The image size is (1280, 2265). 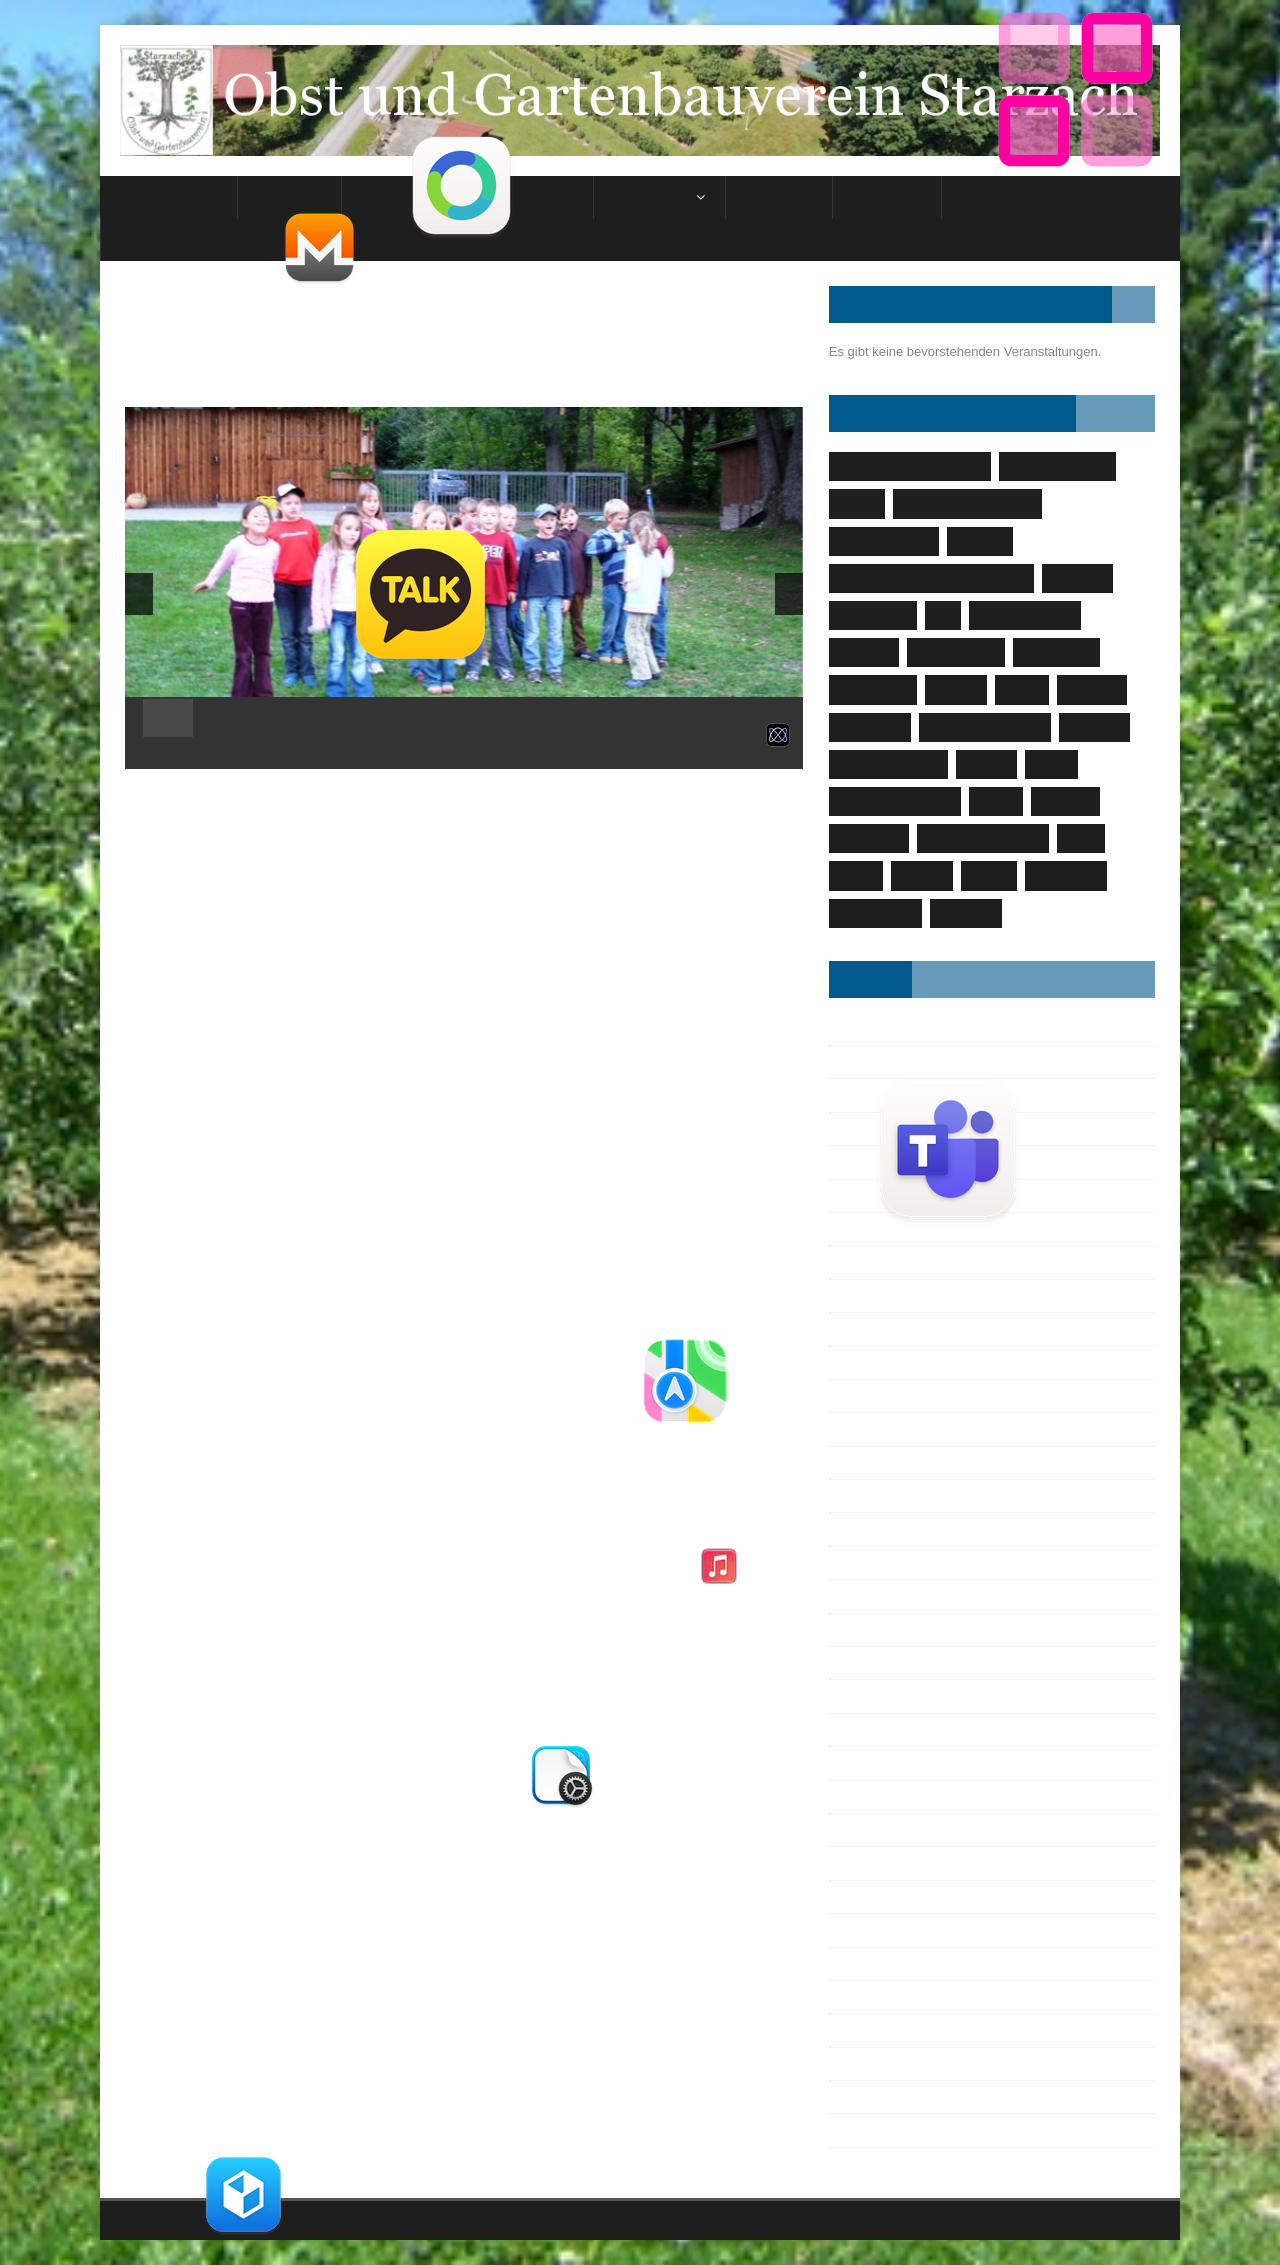 What do you see at coordinates (243, 2194) in the screenshot?
I see `open the flatpak software center` at bounding box center [243, 2194].